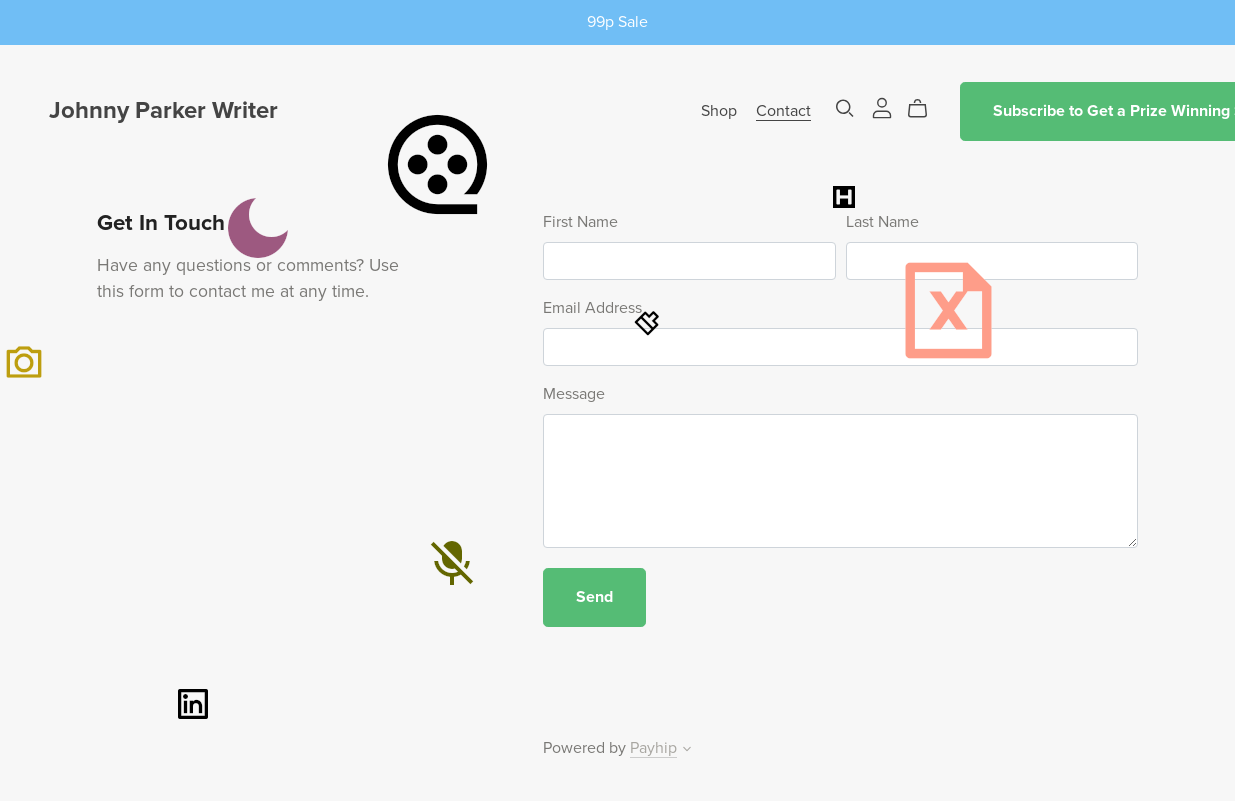 The width and height of the screenshot is (1235, 801). What do you see at coordinates (193, 704) in the screenshot?
I see `open LinkedIn profile or page` at bounding box center [193, 704].